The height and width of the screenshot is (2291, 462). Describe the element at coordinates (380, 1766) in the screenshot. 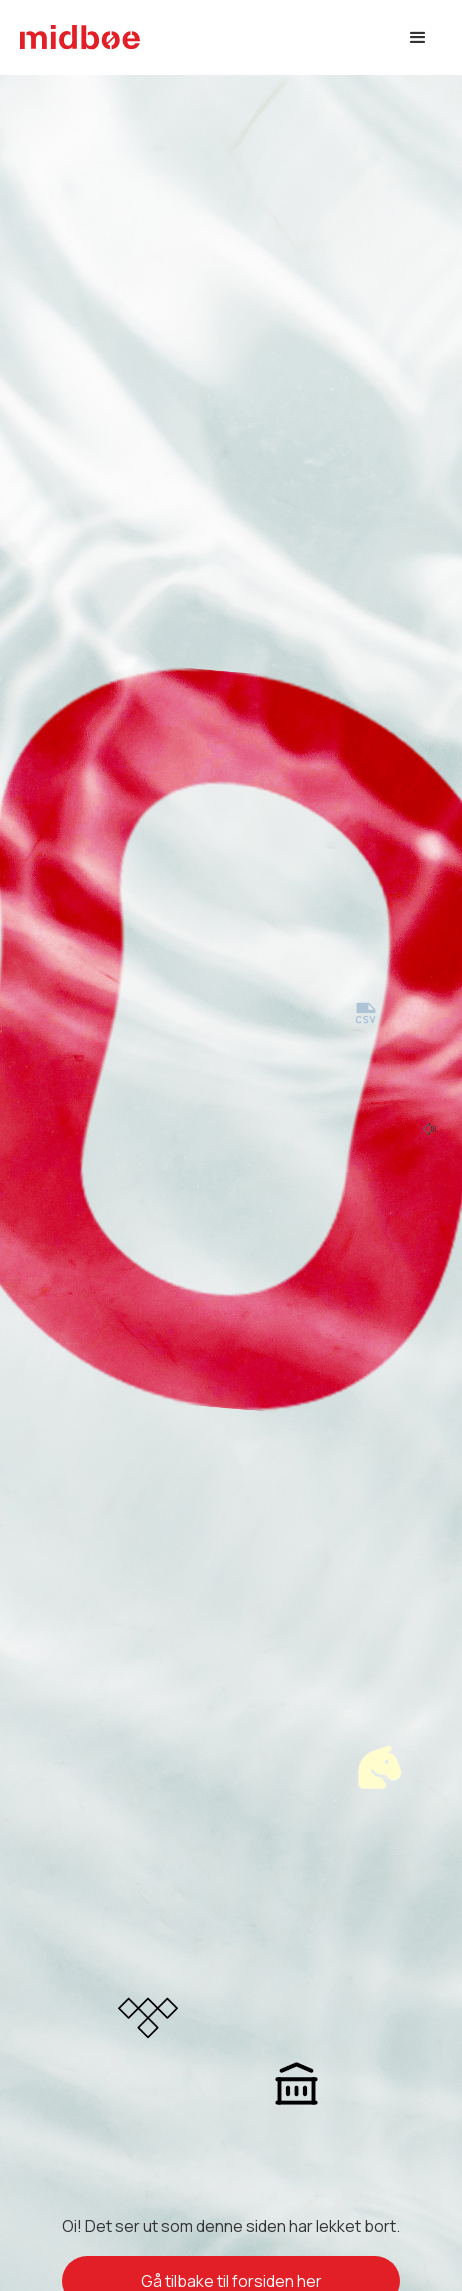

I see `chess game or strategy app` at that location.